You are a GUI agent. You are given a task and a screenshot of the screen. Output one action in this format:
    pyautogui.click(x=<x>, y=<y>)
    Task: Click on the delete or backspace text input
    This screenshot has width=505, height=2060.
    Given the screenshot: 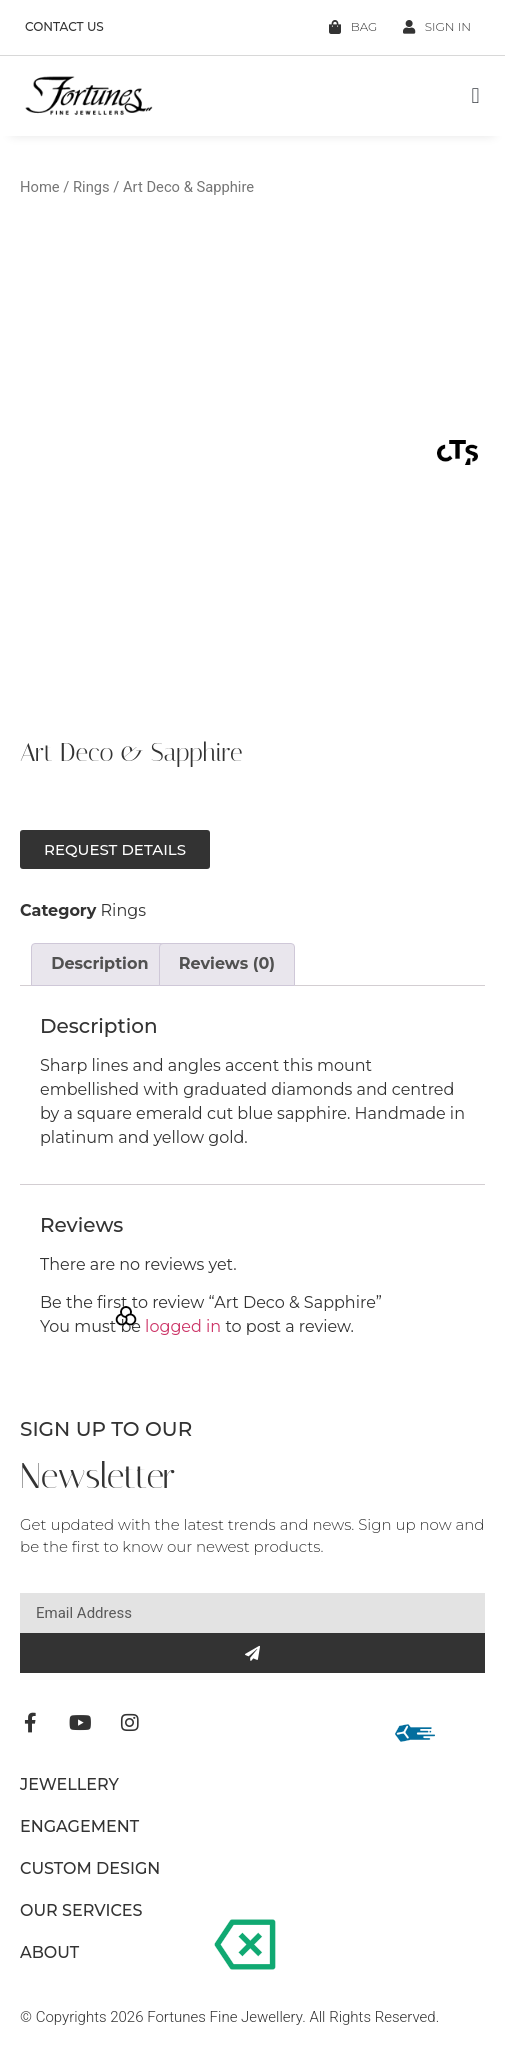 What is the action you would take?
    pyautogui.click(x=247, y=1944)
    